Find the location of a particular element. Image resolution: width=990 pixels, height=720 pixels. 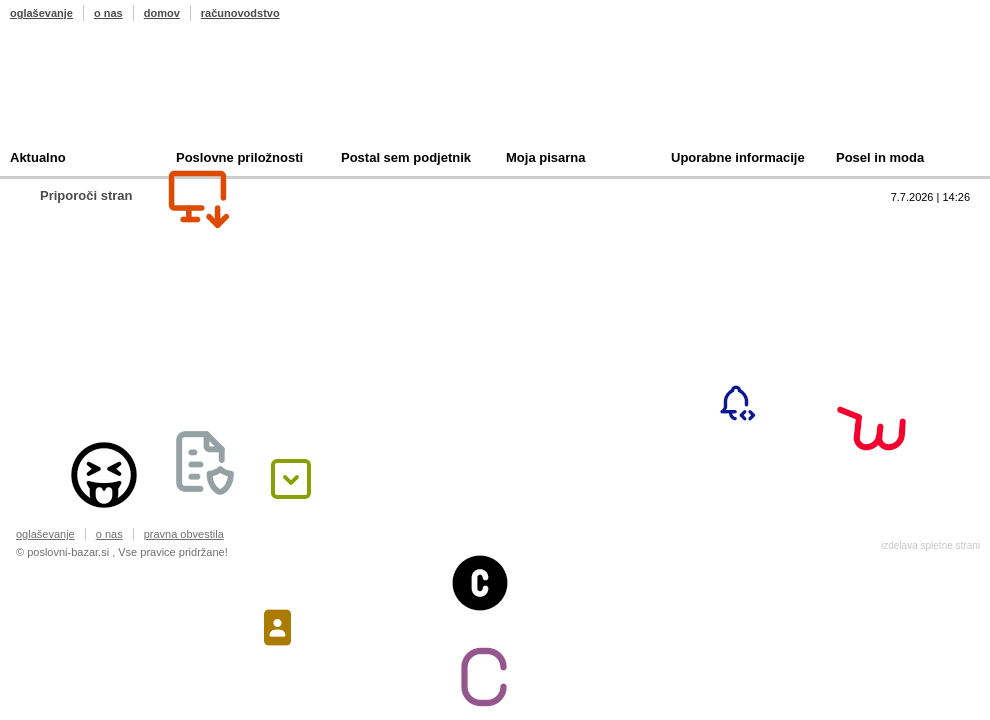

open a dropdown menu is located at coordinates (291, 479).